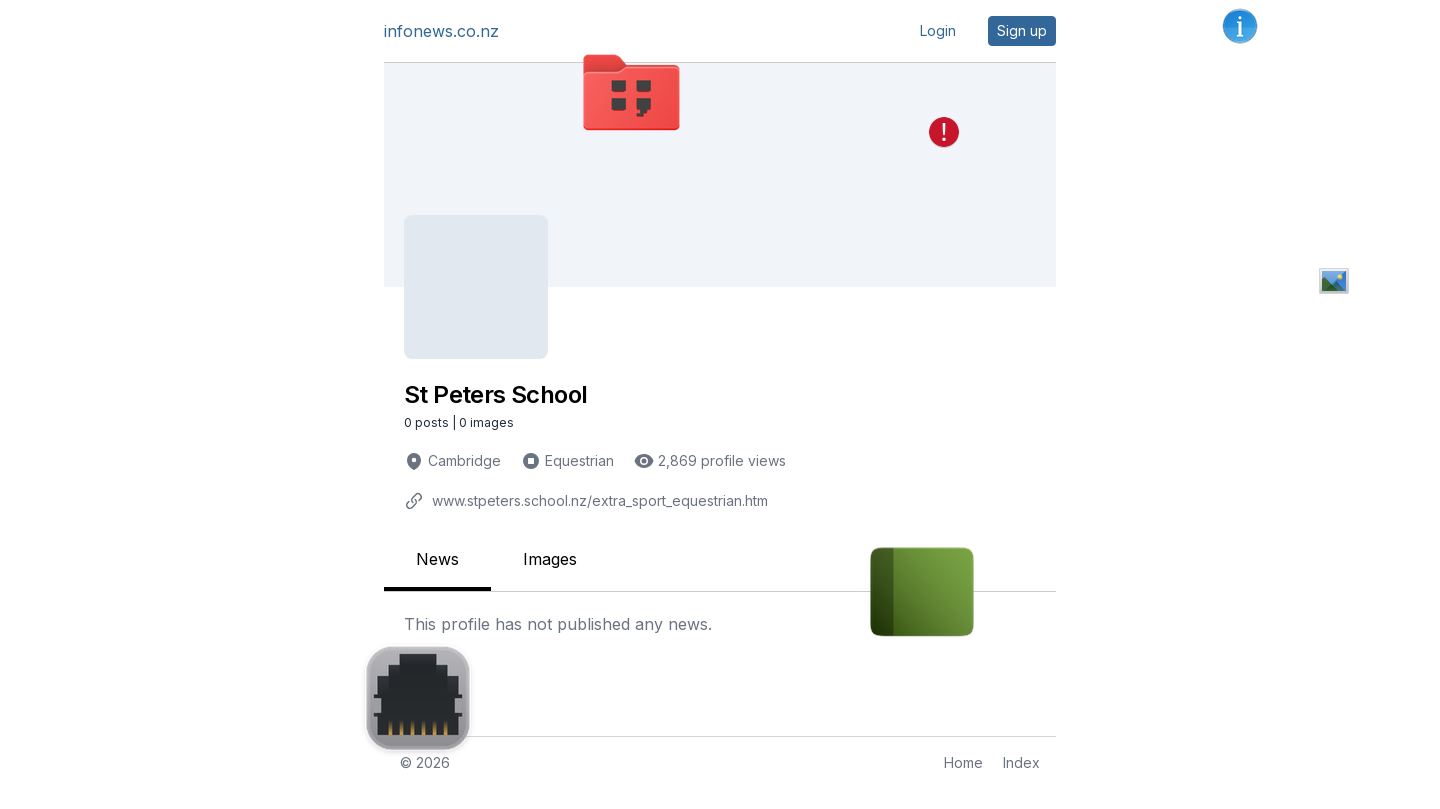  I want to click on access desktop folder, so click(922, 588).